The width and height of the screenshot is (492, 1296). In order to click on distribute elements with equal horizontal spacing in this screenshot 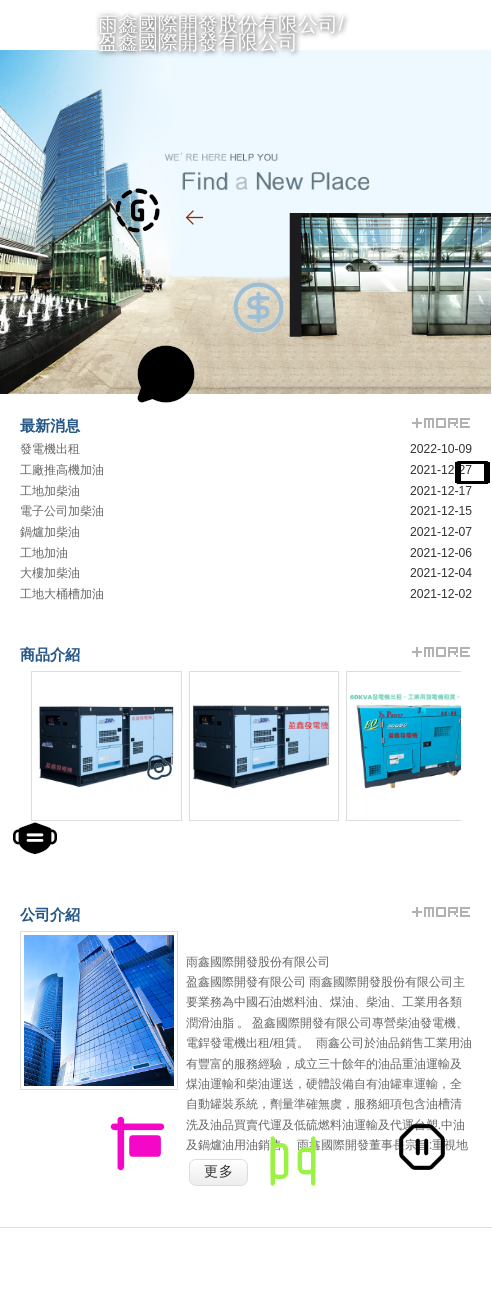, I will do `click(293, 1161)`.